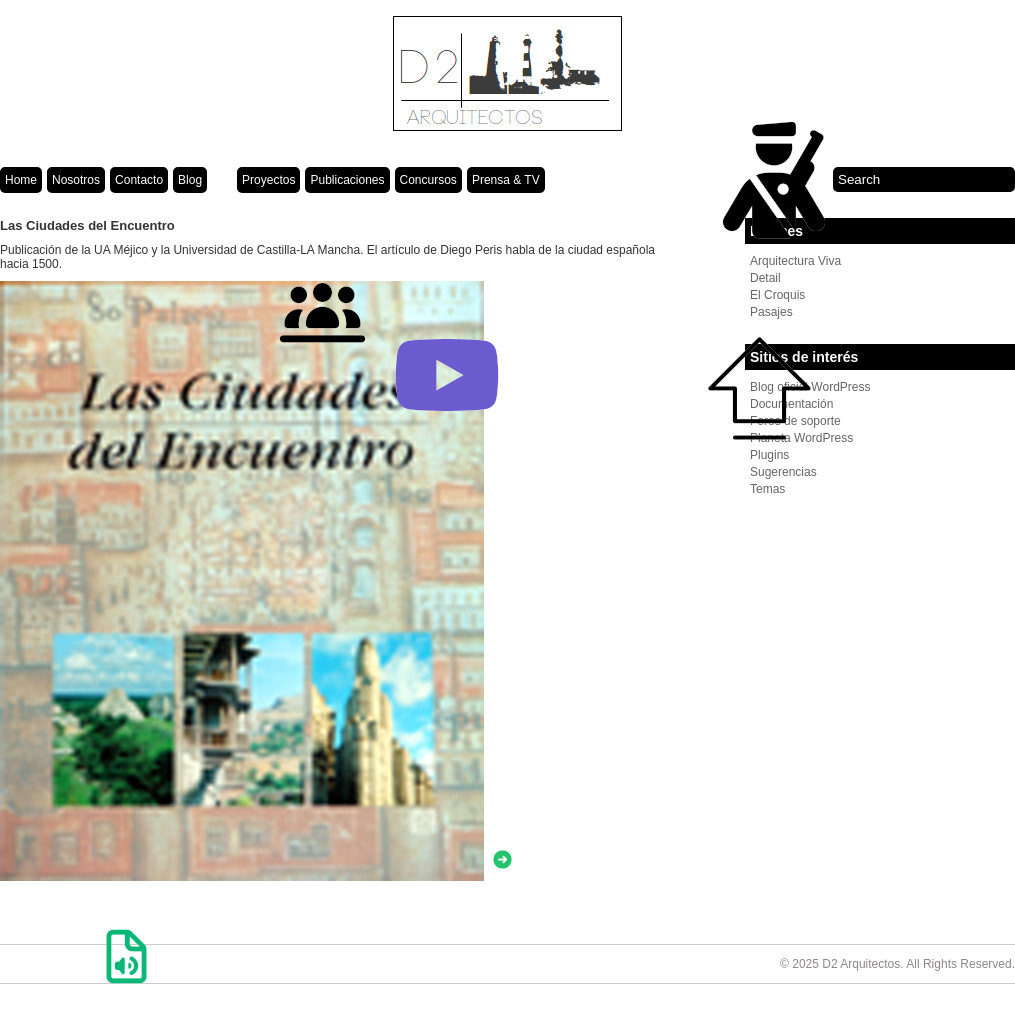 This screenshot has width=1015, height=1009. What do you see at coordinates (774, 180) in the screenshot?
I see `indicates military or armed forces personnel` at bounding box center [774, 180].